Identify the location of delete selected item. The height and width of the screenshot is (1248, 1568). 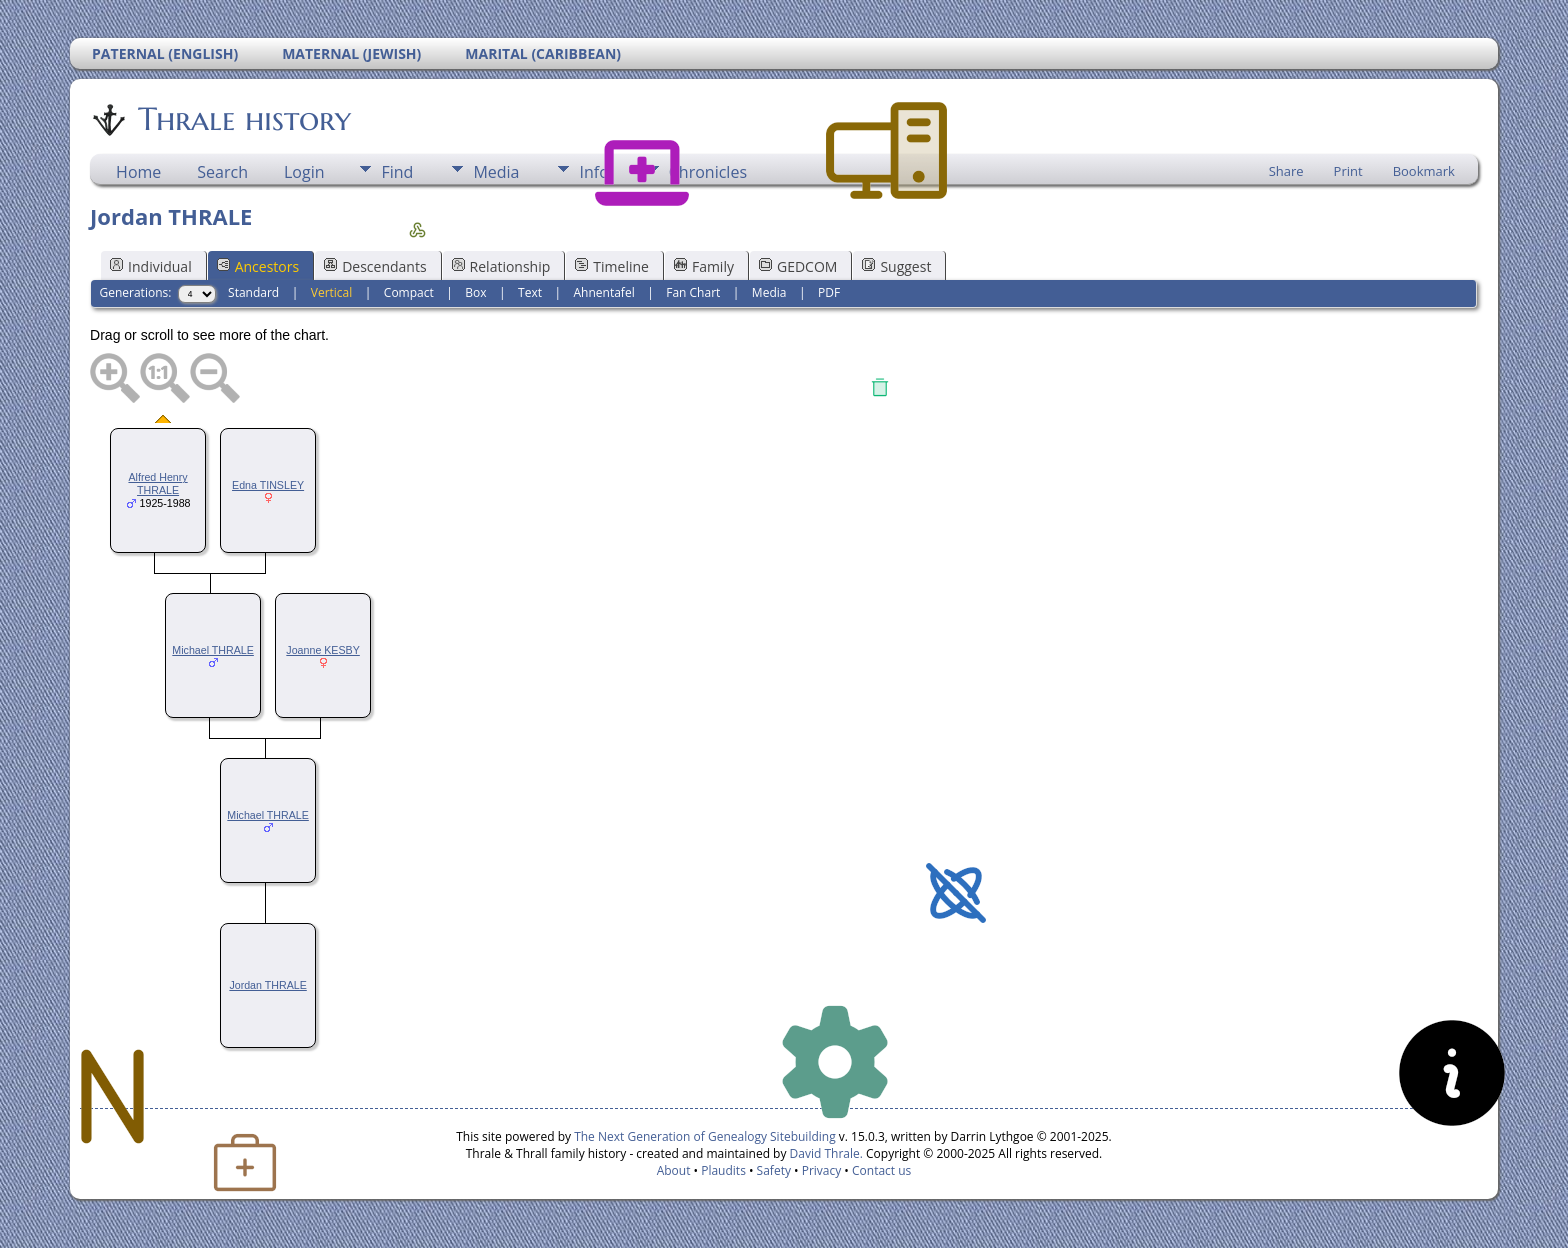
(880, 388).